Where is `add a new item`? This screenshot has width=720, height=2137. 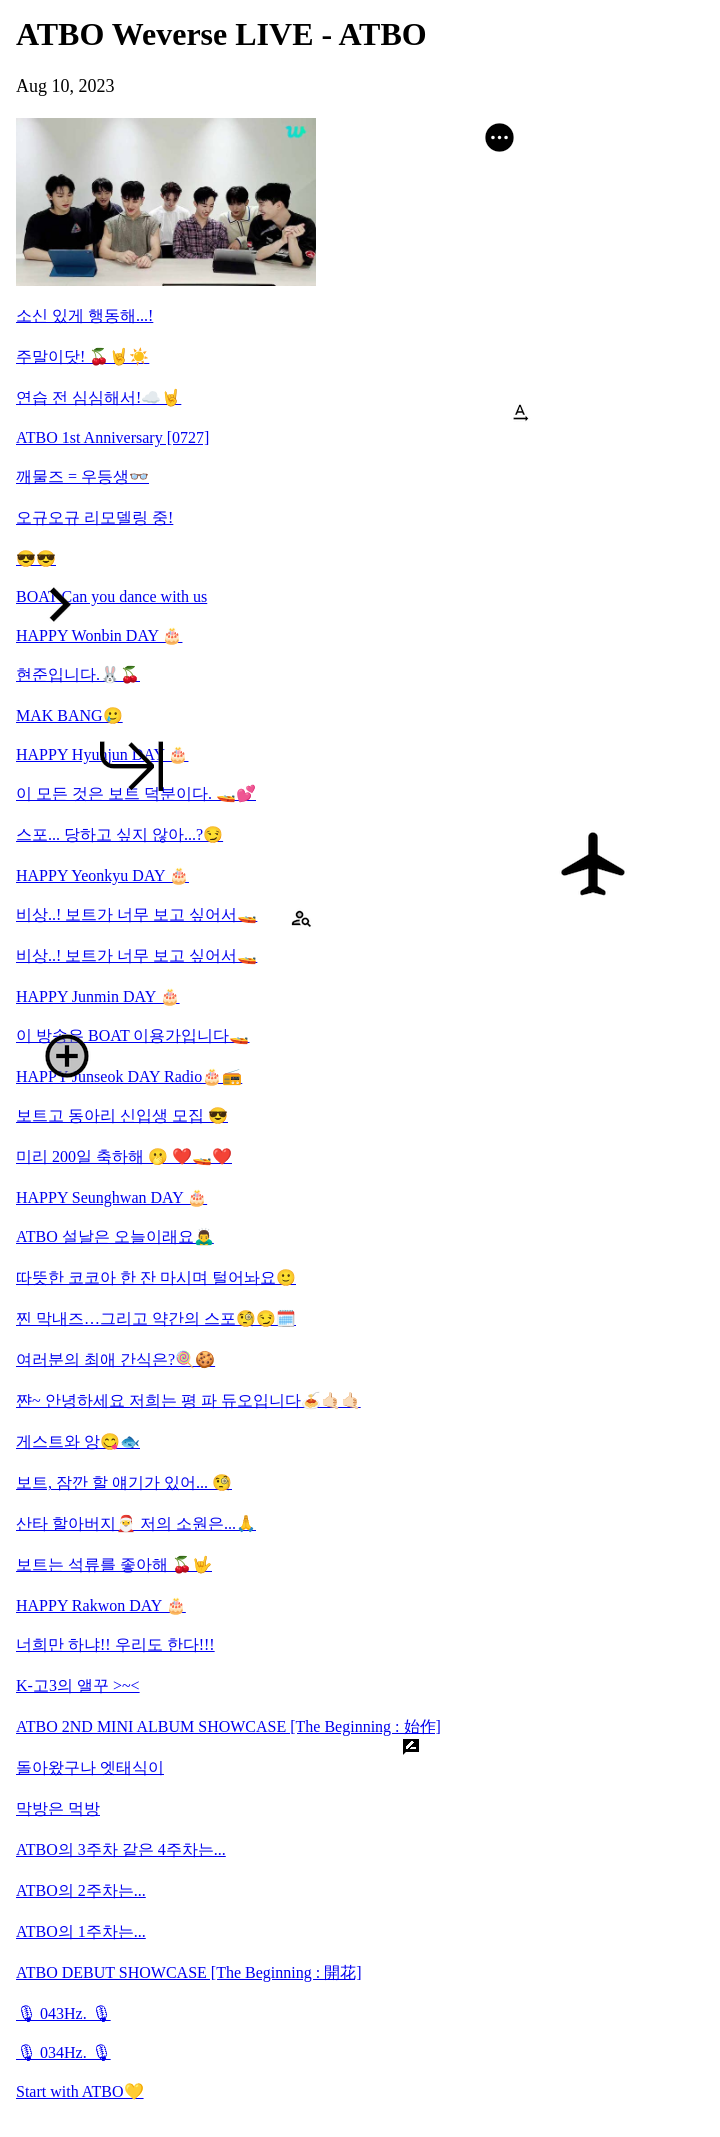
add a new item is located at coordinates (67, 1056).